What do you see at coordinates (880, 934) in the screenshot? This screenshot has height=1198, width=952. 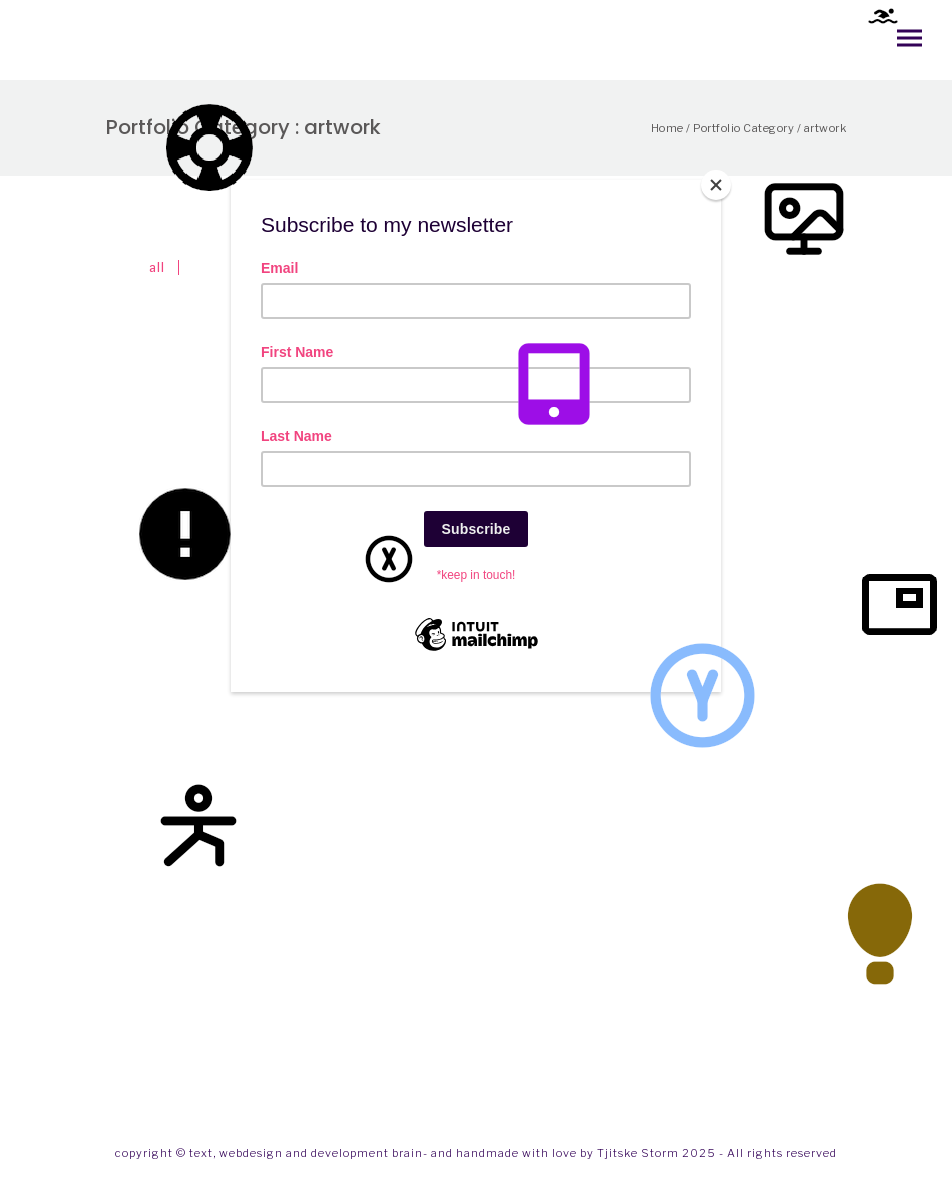 I see `access travel or adventure features` at bounding box center [880, 934].